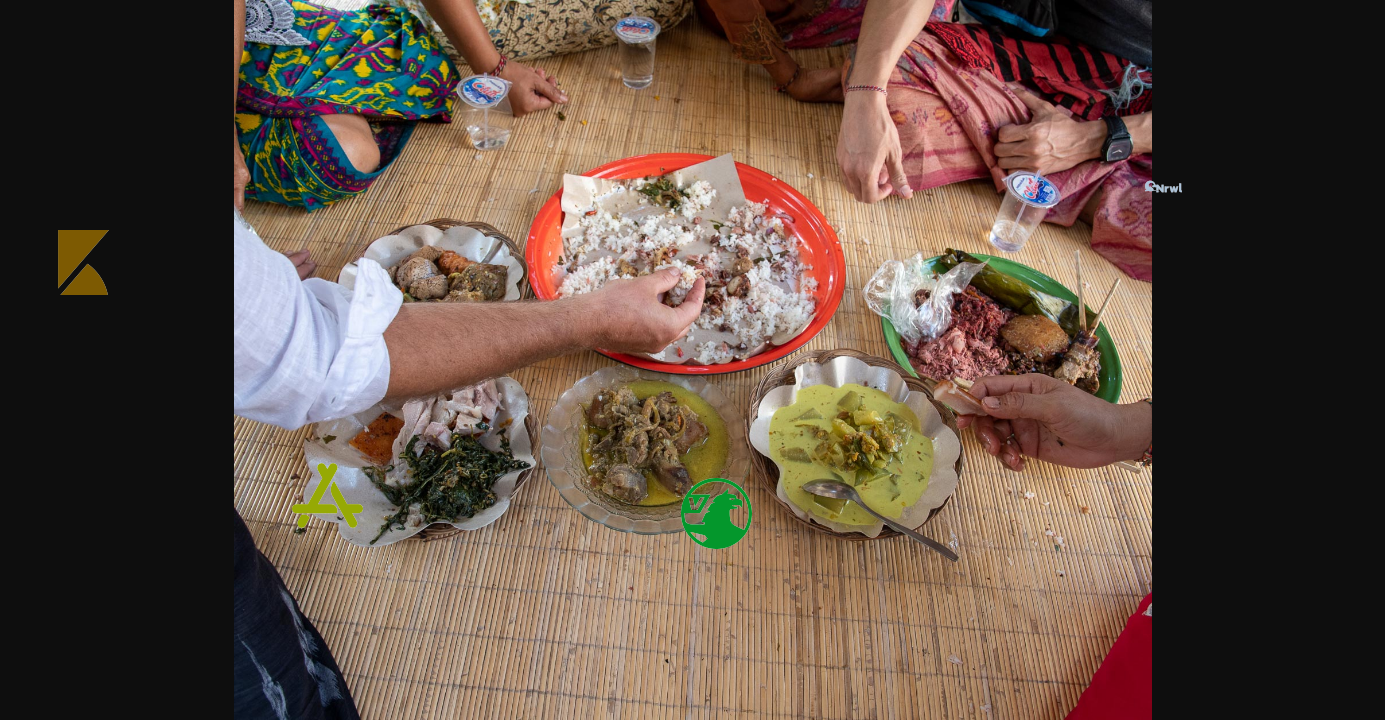 This screenshot has height=720, width=1385. What do you see at coordinates (327, 495) in the screenshot?
I see `open the App Store` at bounding box center [327, 495].